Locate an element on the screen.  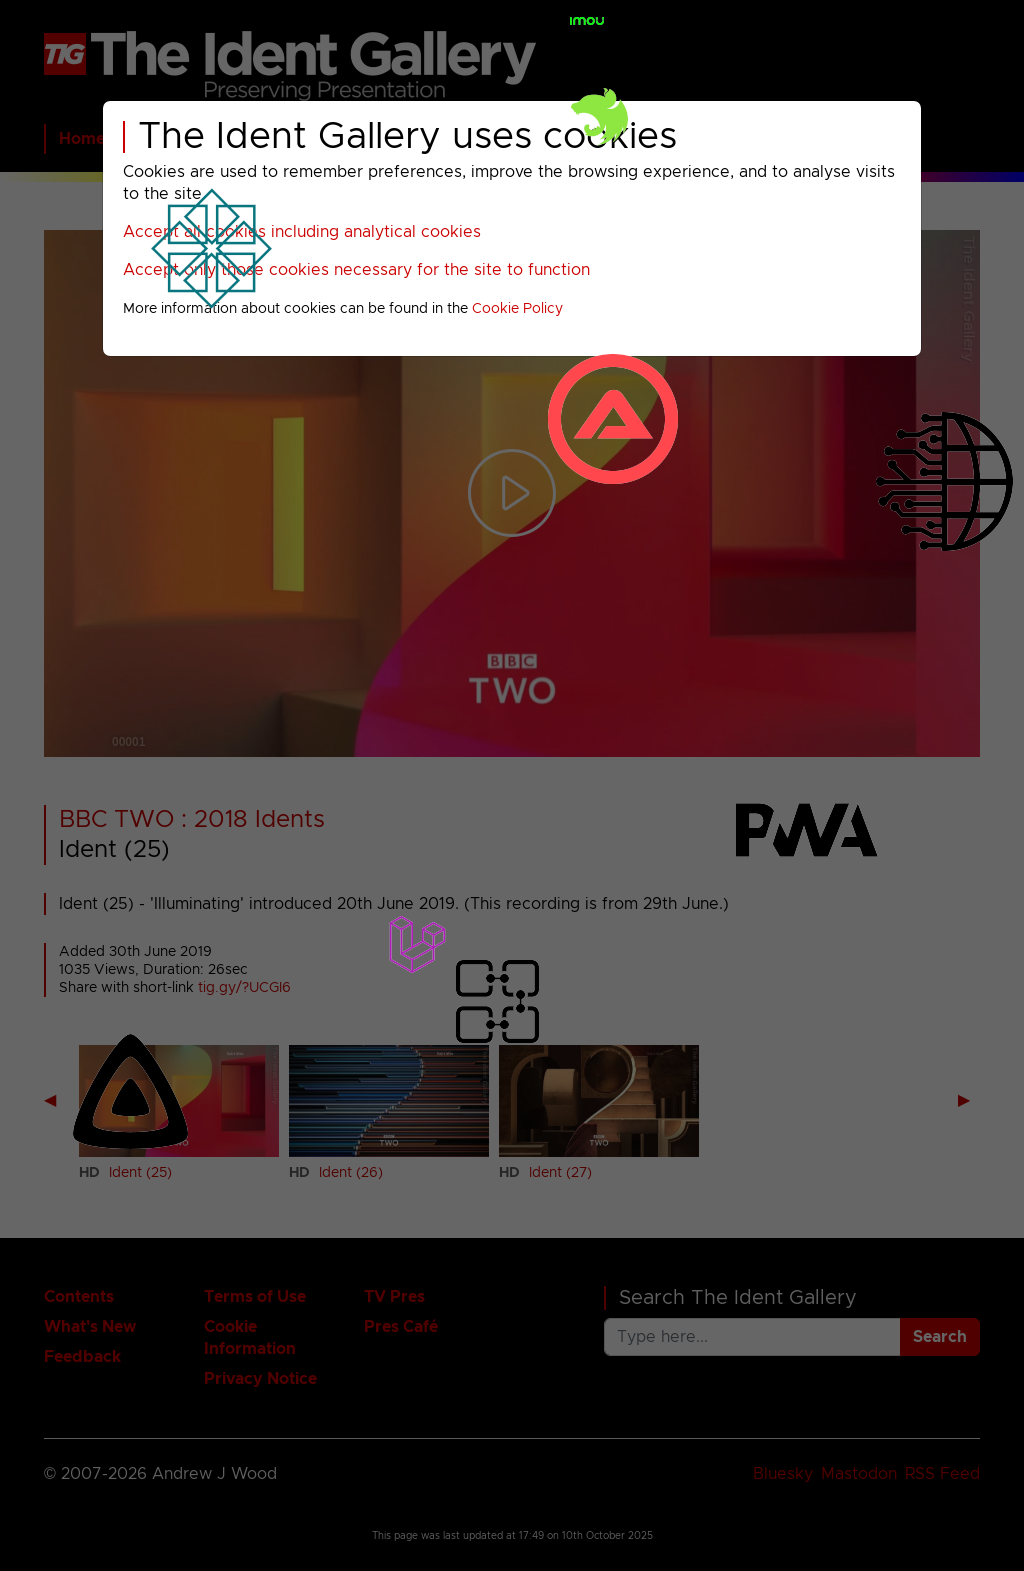
NestJS framework logo is located at coordinates (599, 116).